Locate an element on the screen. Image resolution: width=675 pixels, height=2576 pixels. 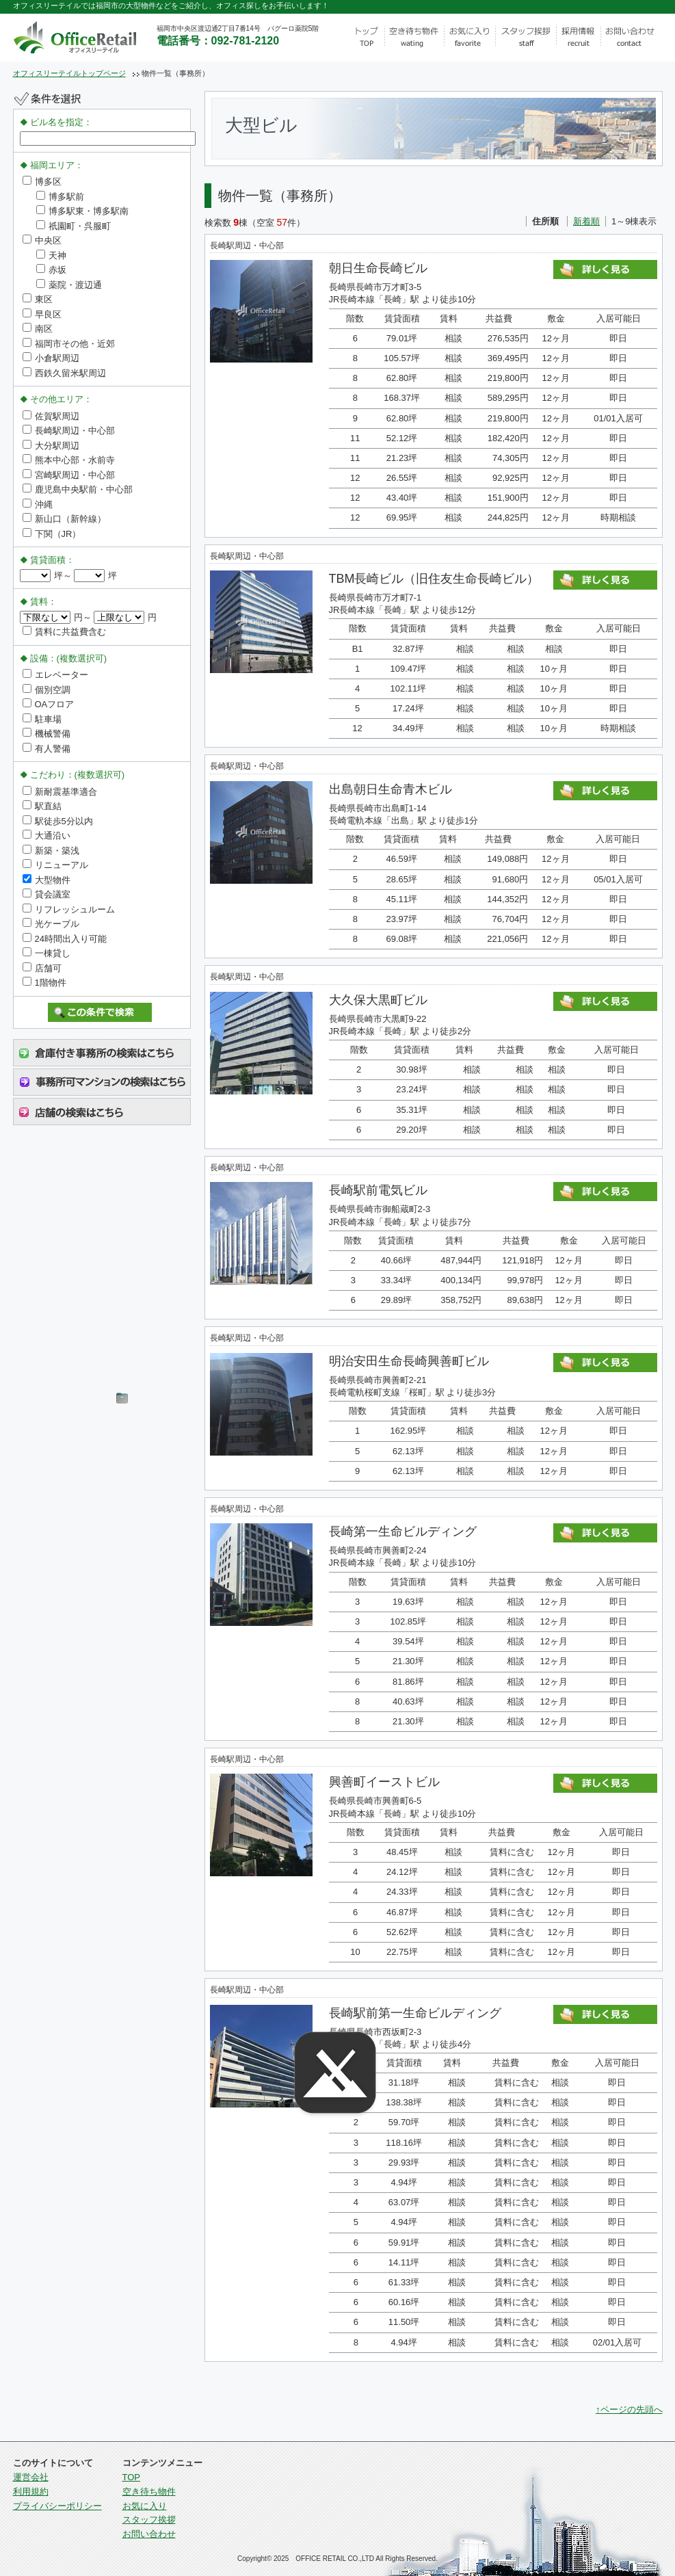
open file manager application is located at coordinates (122, 1397).